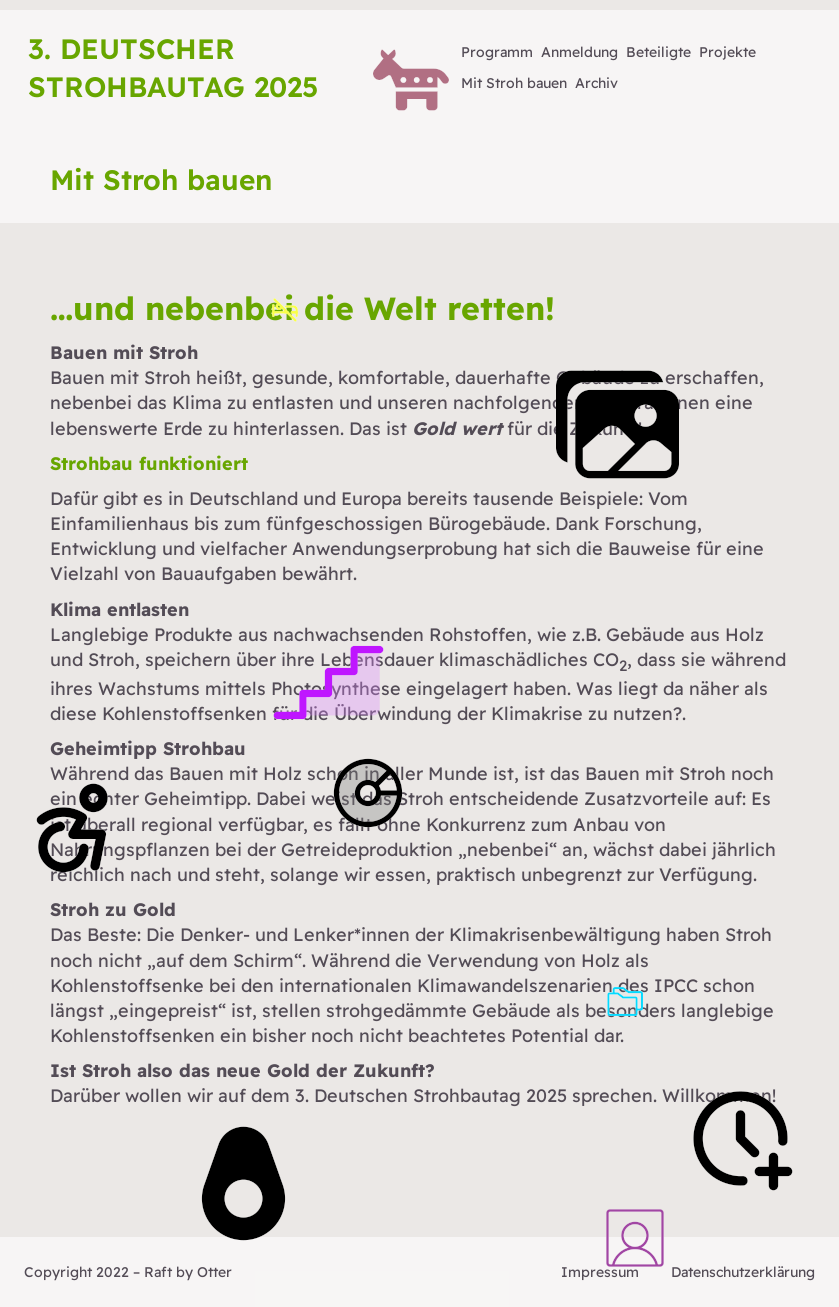 This screenshot has height=1307, width=839. I want to click on view photo gallery, so click(617, 424).